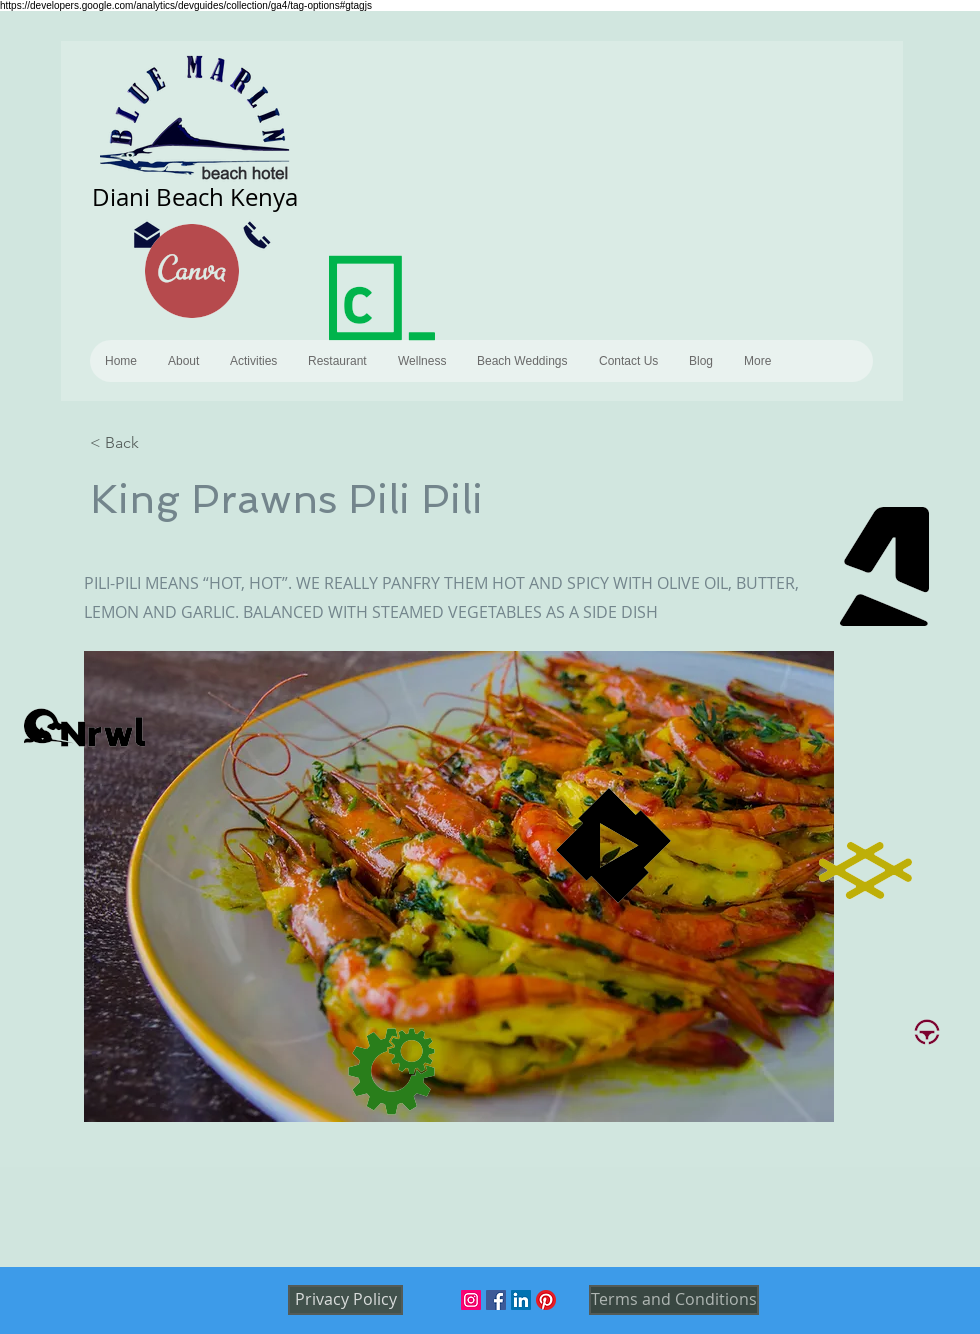  Describe the element at coordinates (884, 566) in the screenshot. I see `visit gsmarena website for phone specs and reviews` at that location.